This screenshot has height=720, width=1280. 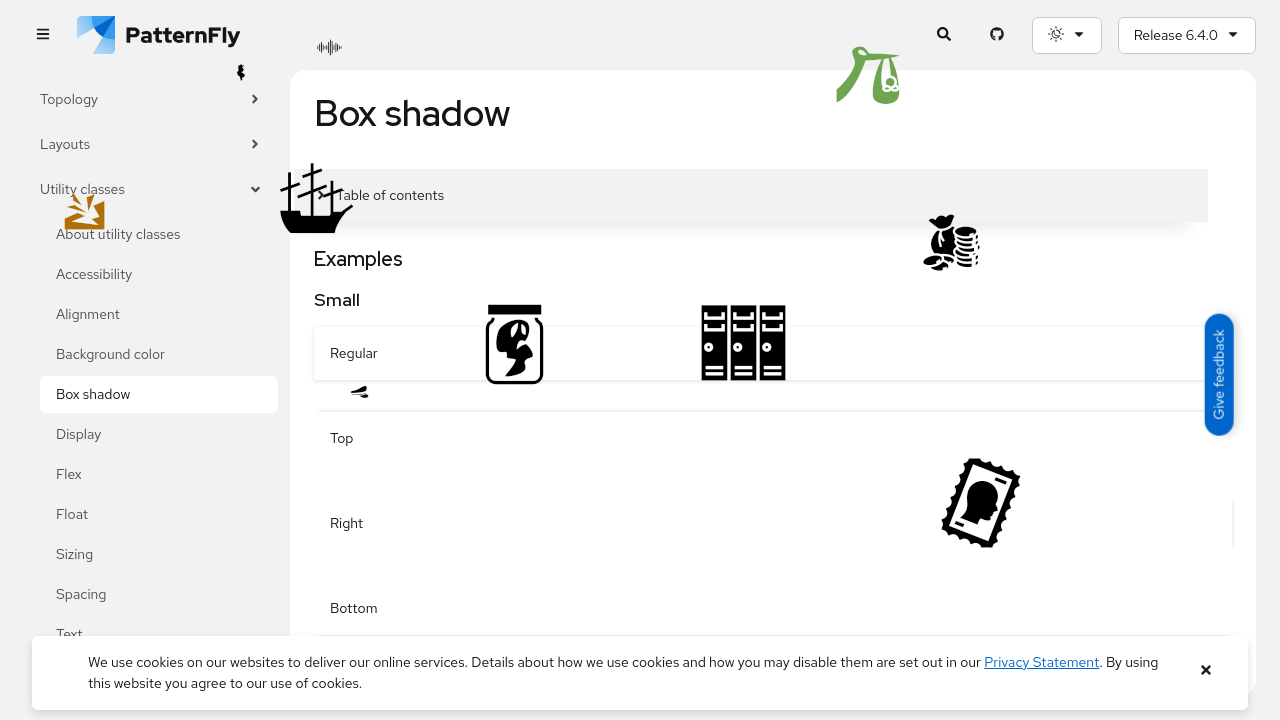 What do you see at coordinates (980, 503) in the screenshot?
I see `send a letter or mail item` at bounding box center [980, 503].